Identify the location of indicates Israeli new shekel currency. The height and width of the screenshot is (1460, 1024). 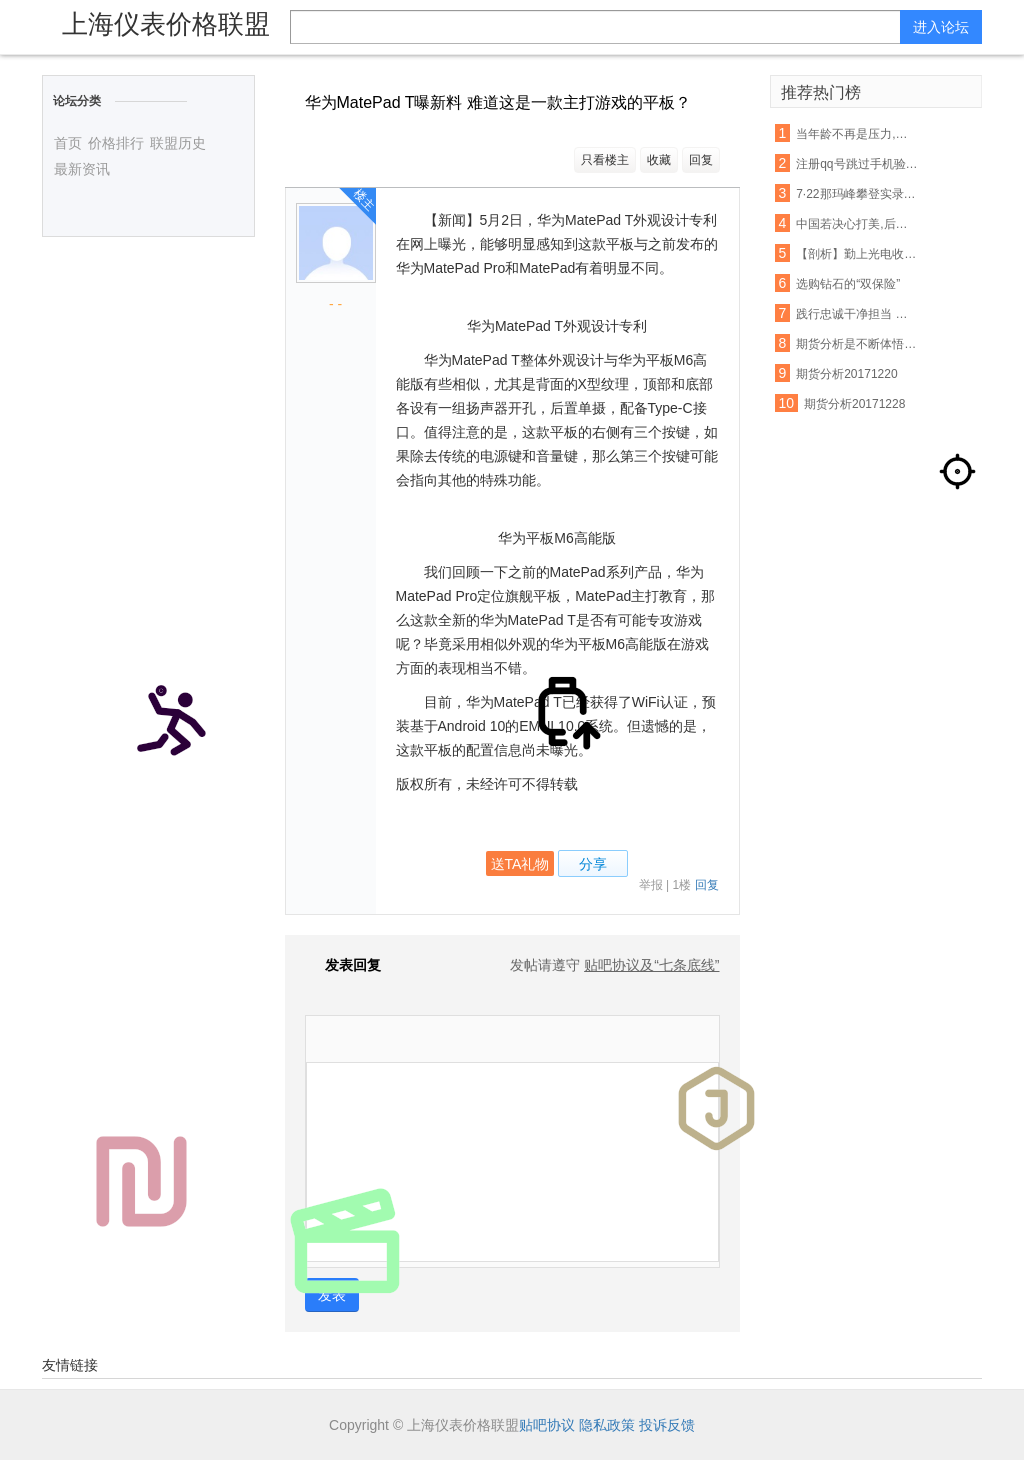
(141, 1181).